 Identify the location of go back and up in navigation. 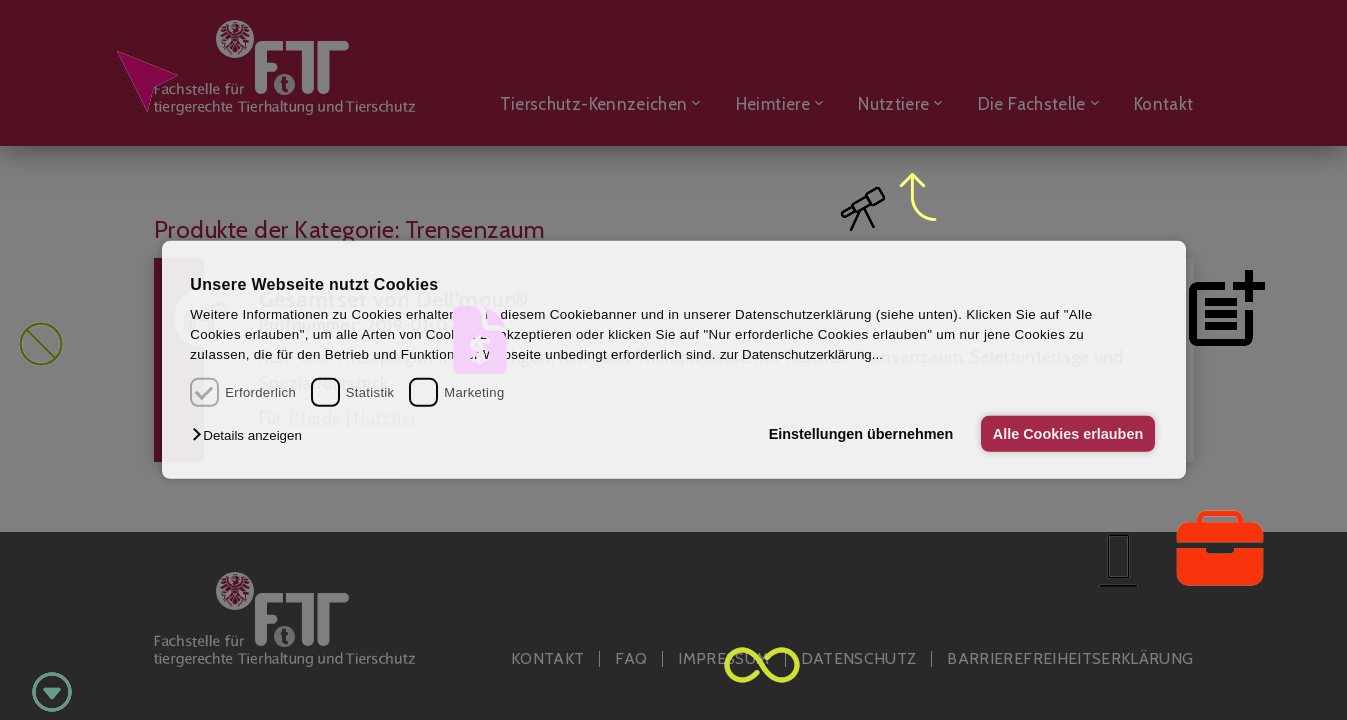
(918, 197).